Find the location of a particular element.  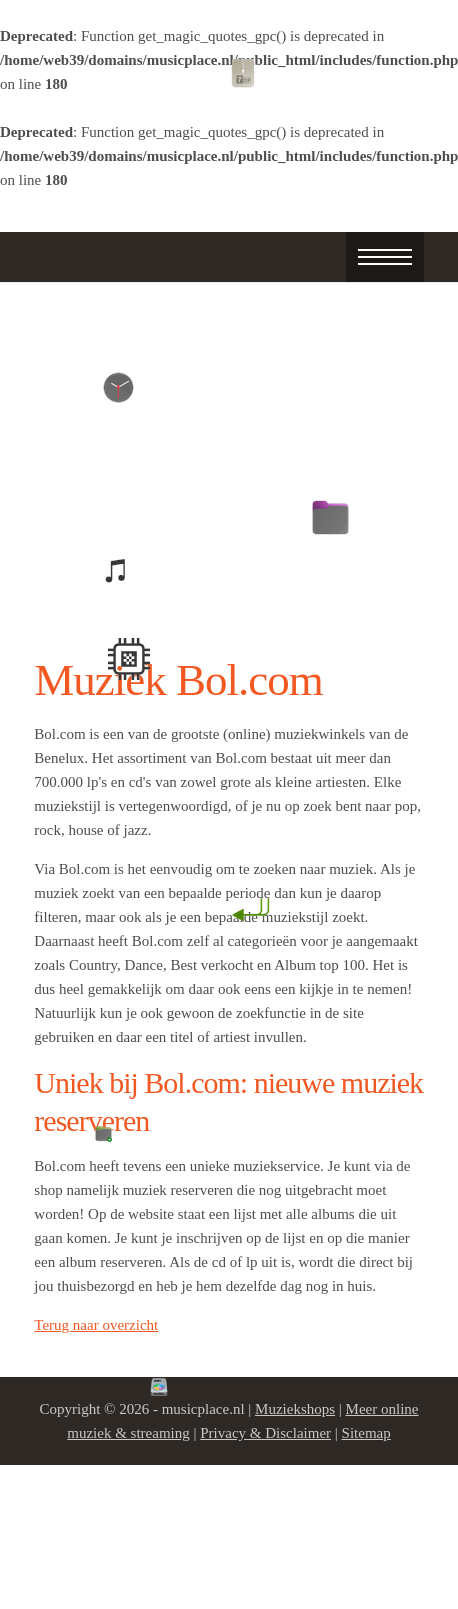

access electronics or hardware settings is located at coordinates (129, 659).